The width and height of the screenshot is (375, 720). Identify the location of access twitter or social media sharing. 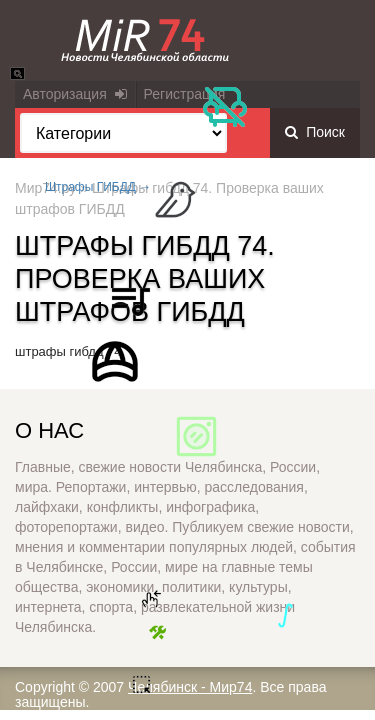
(176, 201).